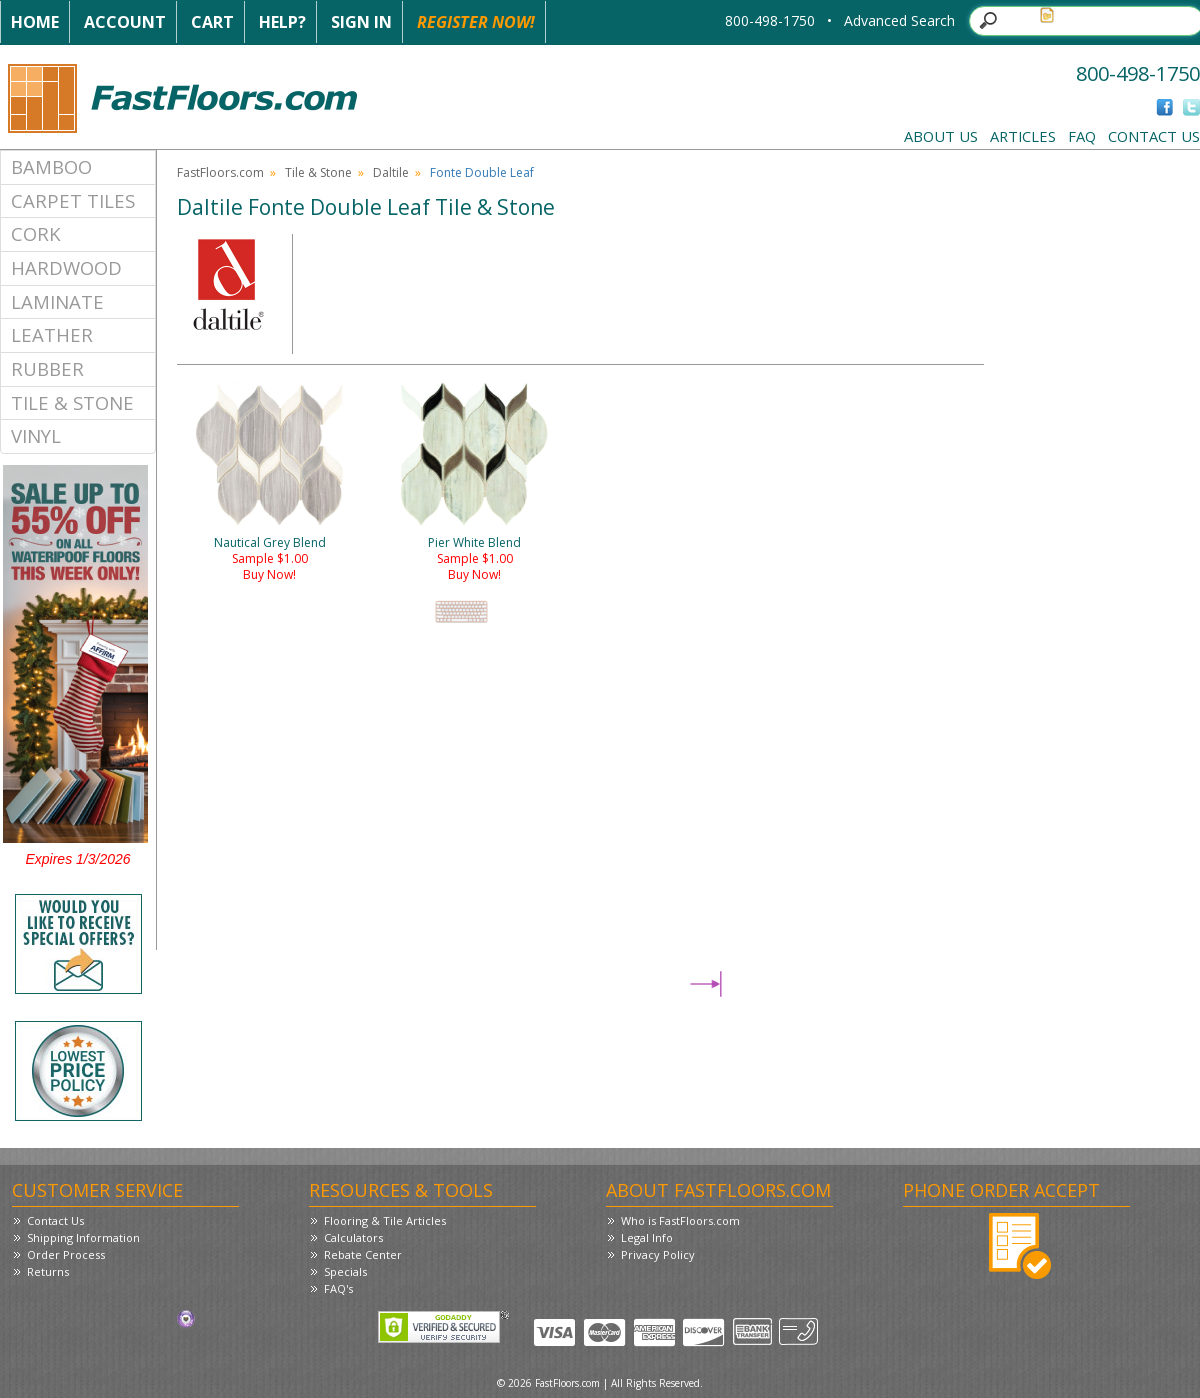 Image resolution: width=1200 pixels, height=1398 pixels. I want to click on connect to a network, so click(186, 1320).